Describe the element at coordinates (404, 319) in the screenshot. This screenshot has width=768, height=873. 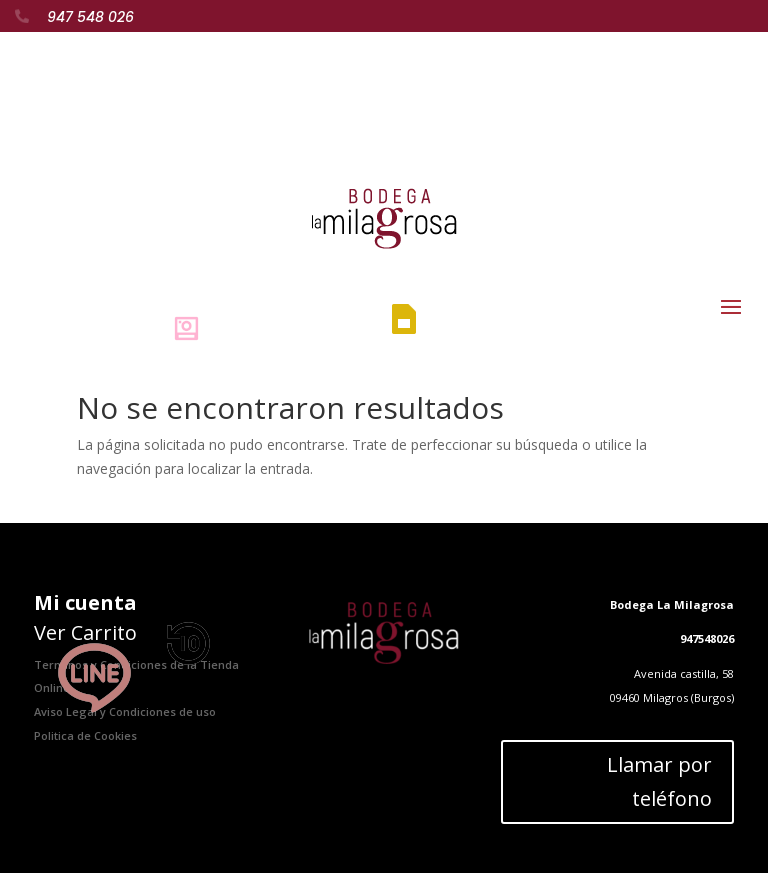
I see `view SIM card information` at that location.